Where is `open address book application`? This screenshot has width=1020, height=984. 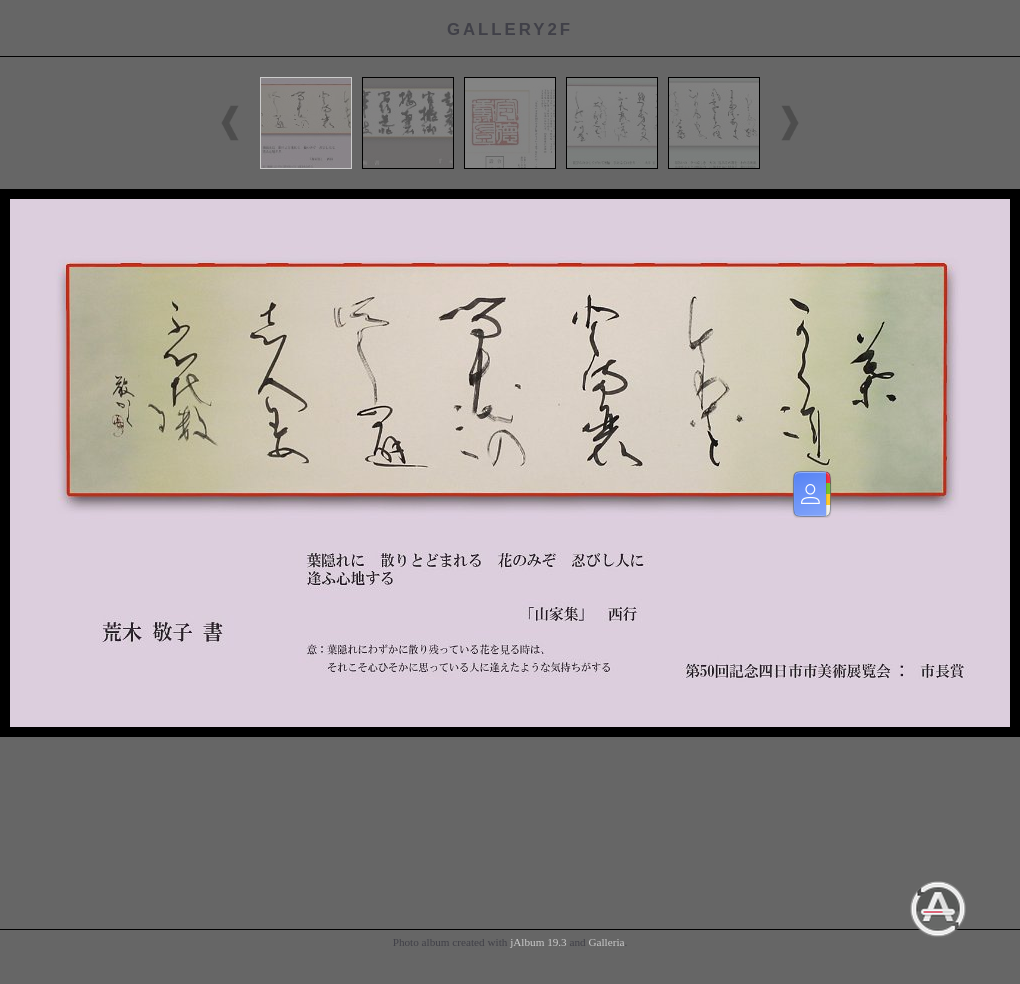
open address book application is located at coordinates (812, 494).